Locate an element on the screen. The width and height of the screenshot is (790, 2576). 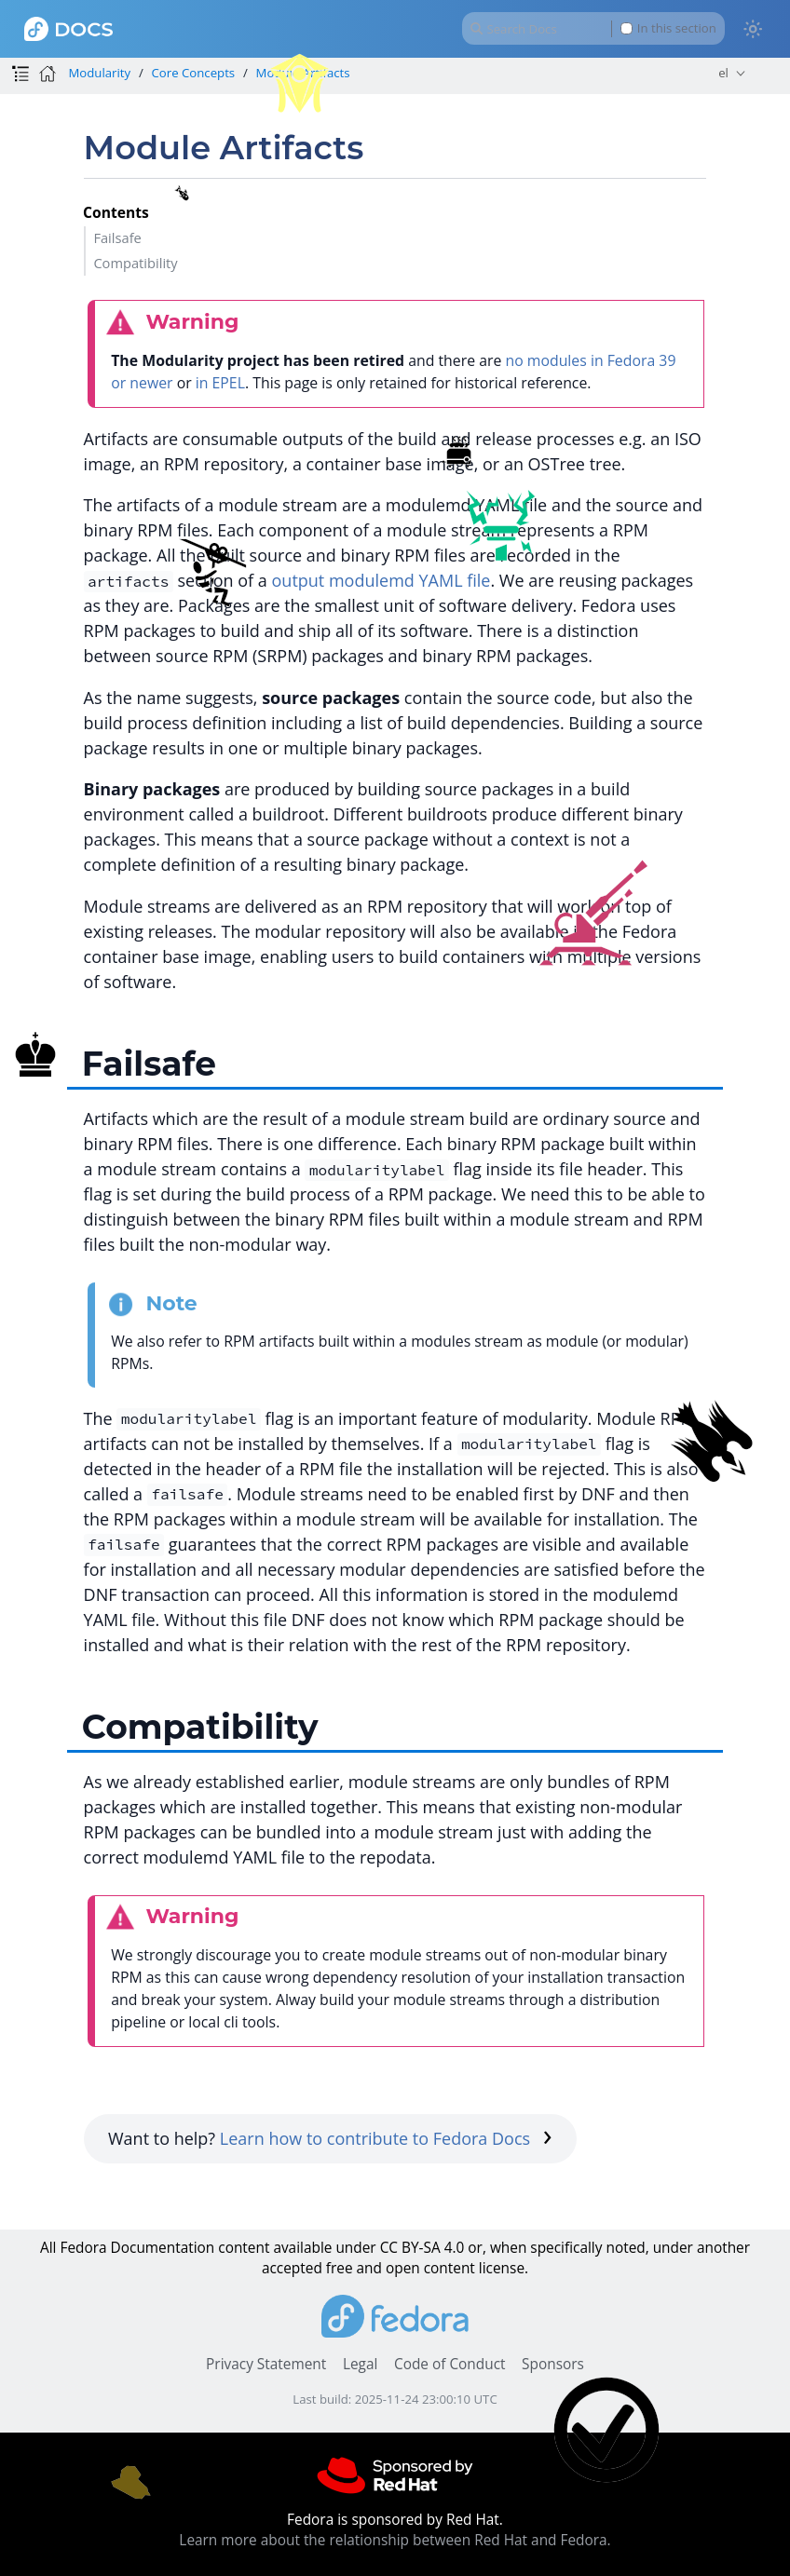
anti-aircraft gun unit or defense structure in a strategy game is located at coordinates (593, 913).